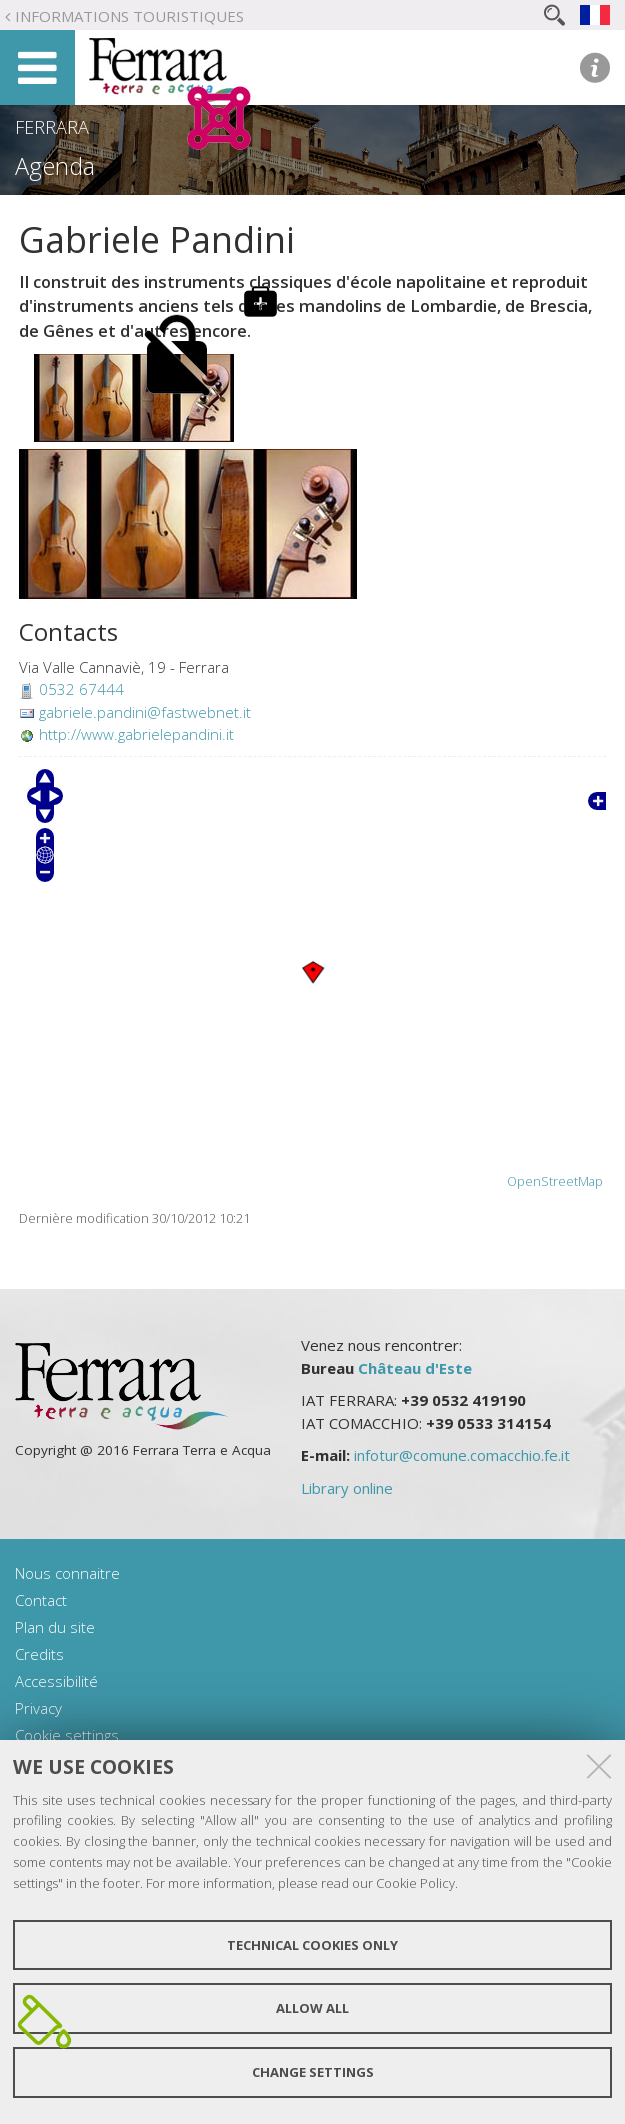  What do you see at coordinates (44, 2021) in the screenshot?
I see `fill an area with color` at bounding box center [44, 2021].